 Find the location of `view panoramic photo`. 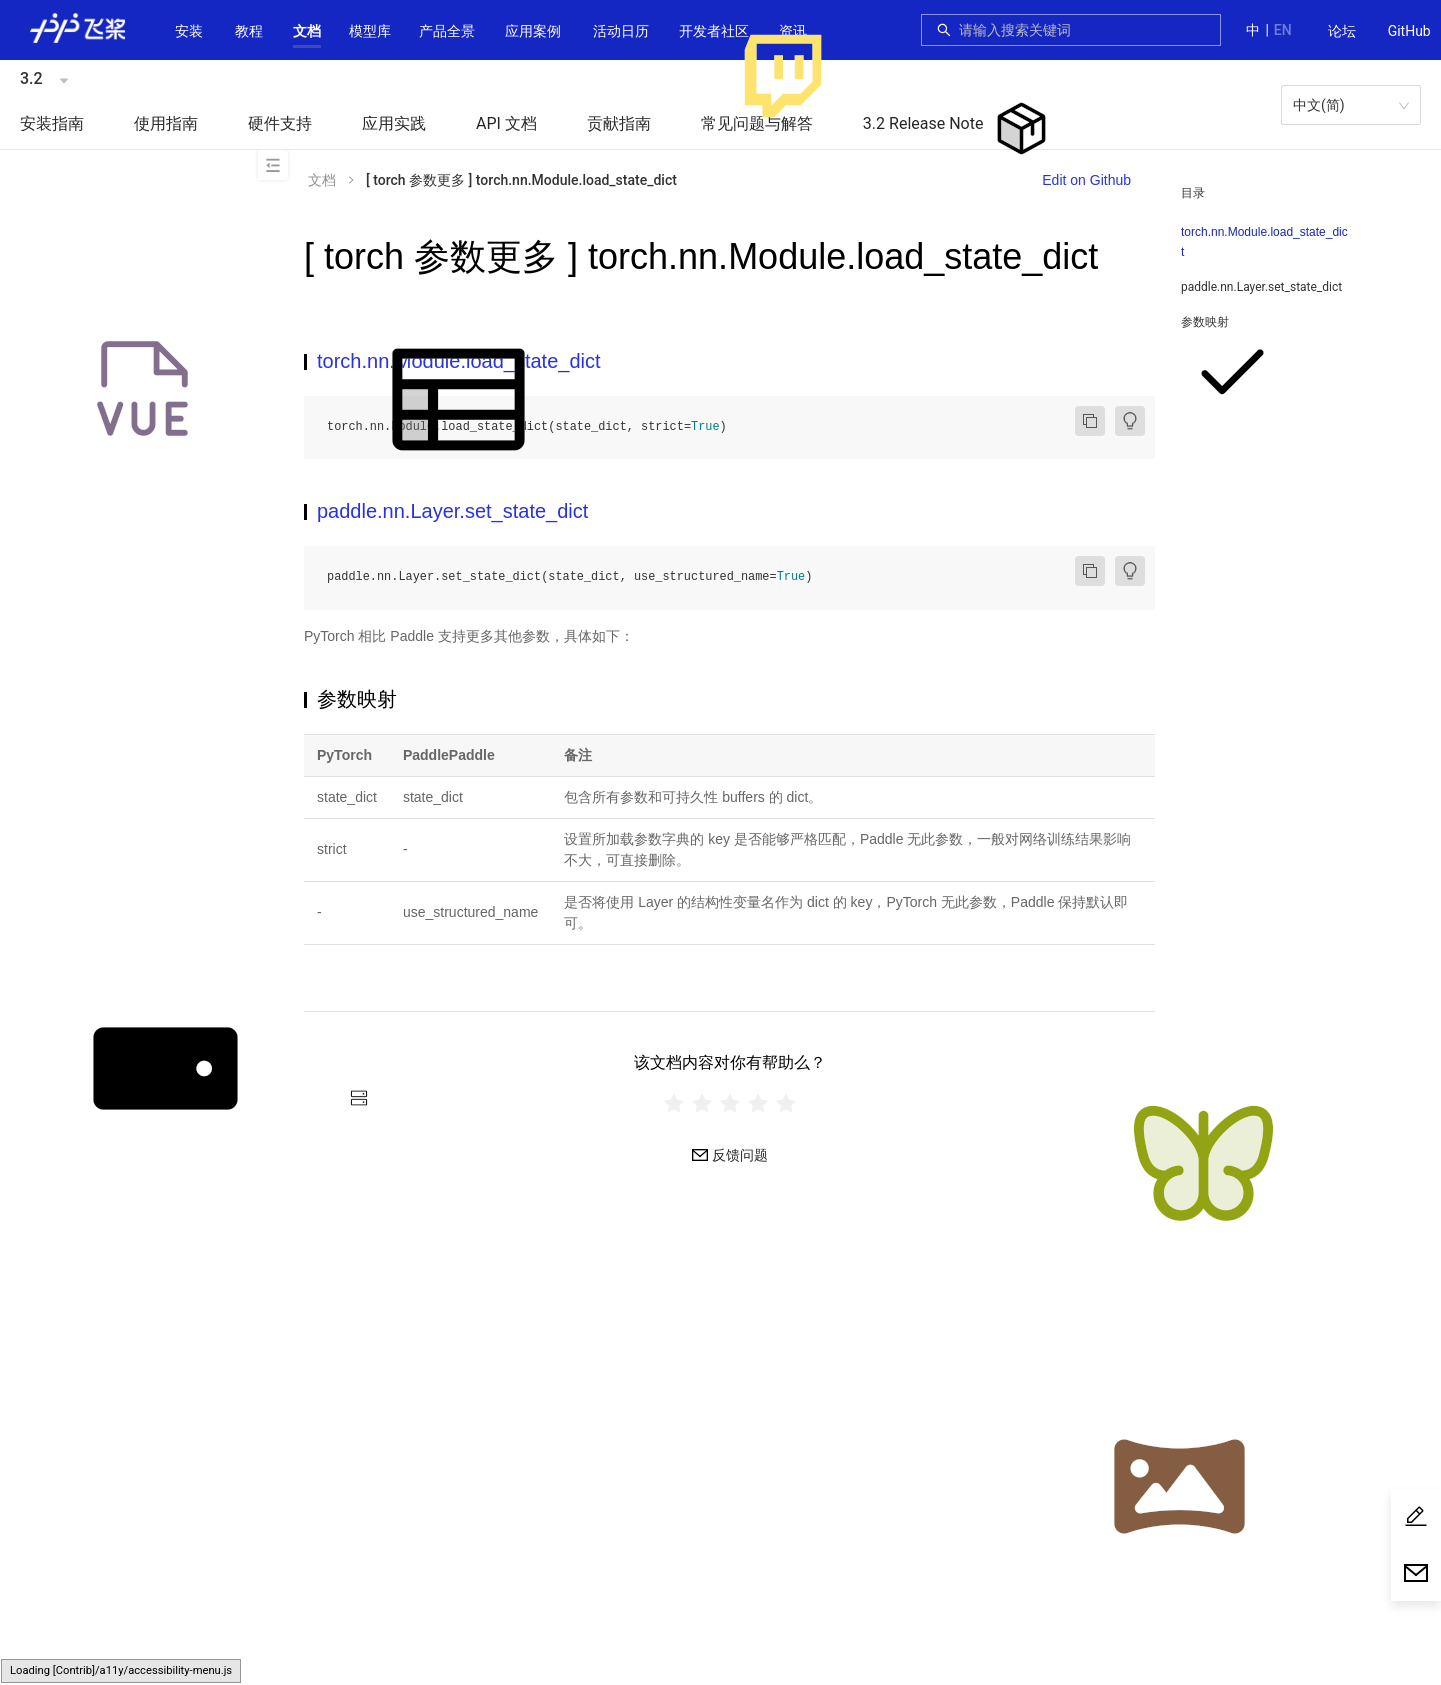

view panoramic photo is located at coordinates (1179, 1486).